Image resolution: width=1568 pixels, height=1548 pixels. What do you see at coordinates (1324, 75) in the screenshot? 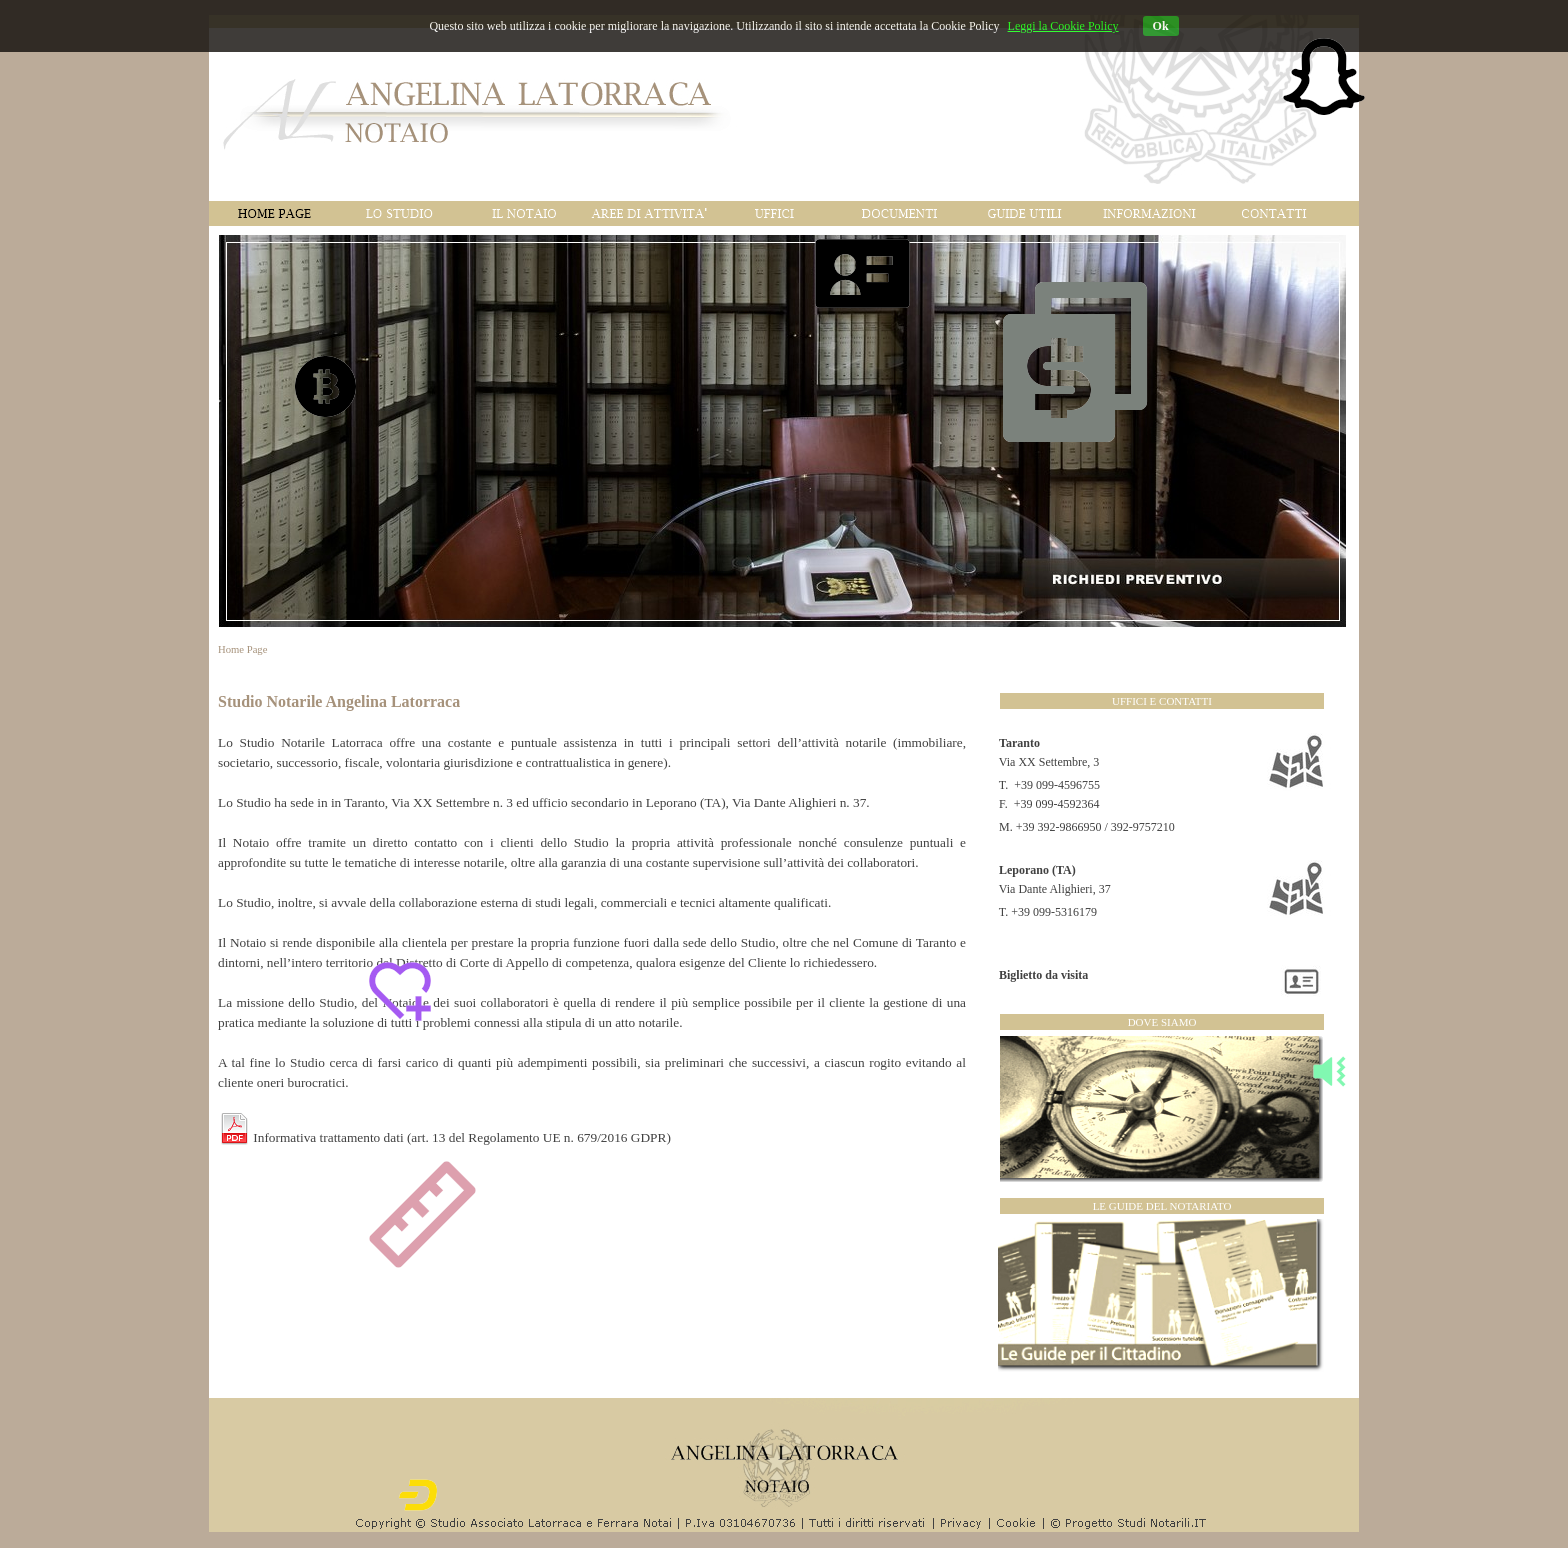
I see `open snapchat` at bounding box center [1324, 75].